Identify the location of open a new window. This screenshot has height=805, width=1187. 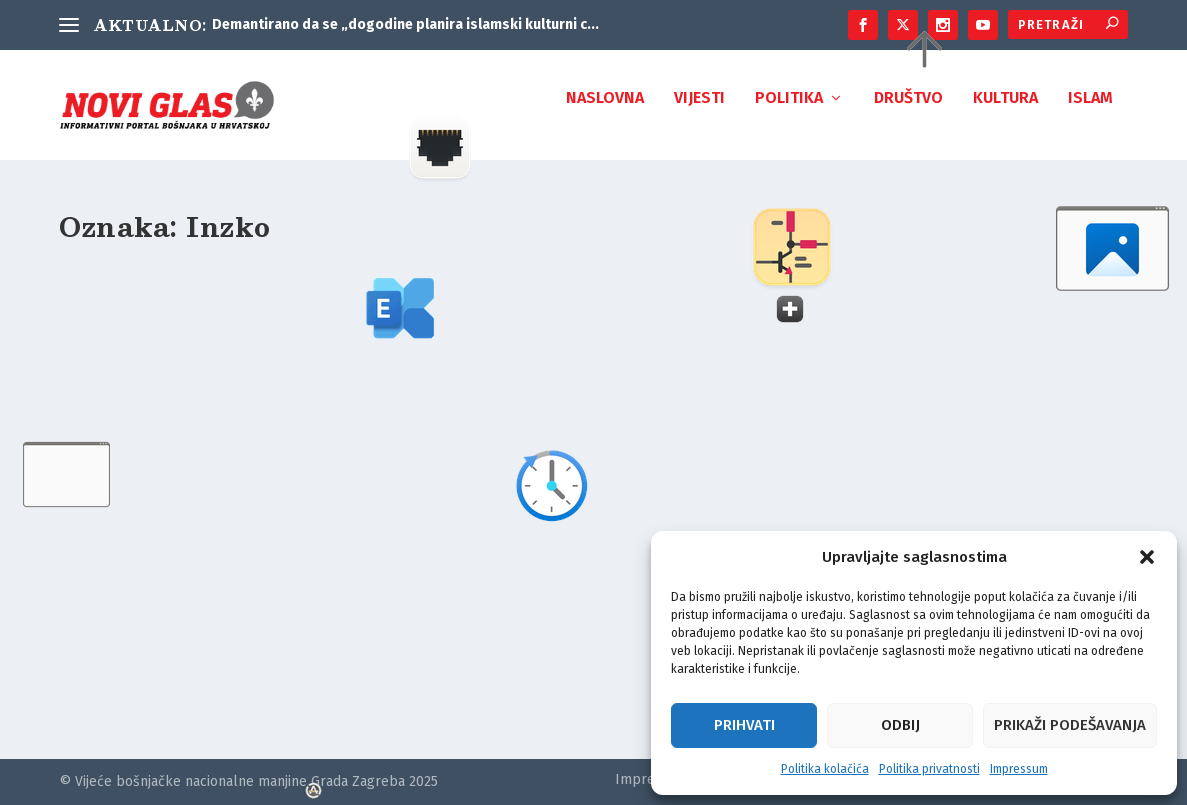
(66, 474).